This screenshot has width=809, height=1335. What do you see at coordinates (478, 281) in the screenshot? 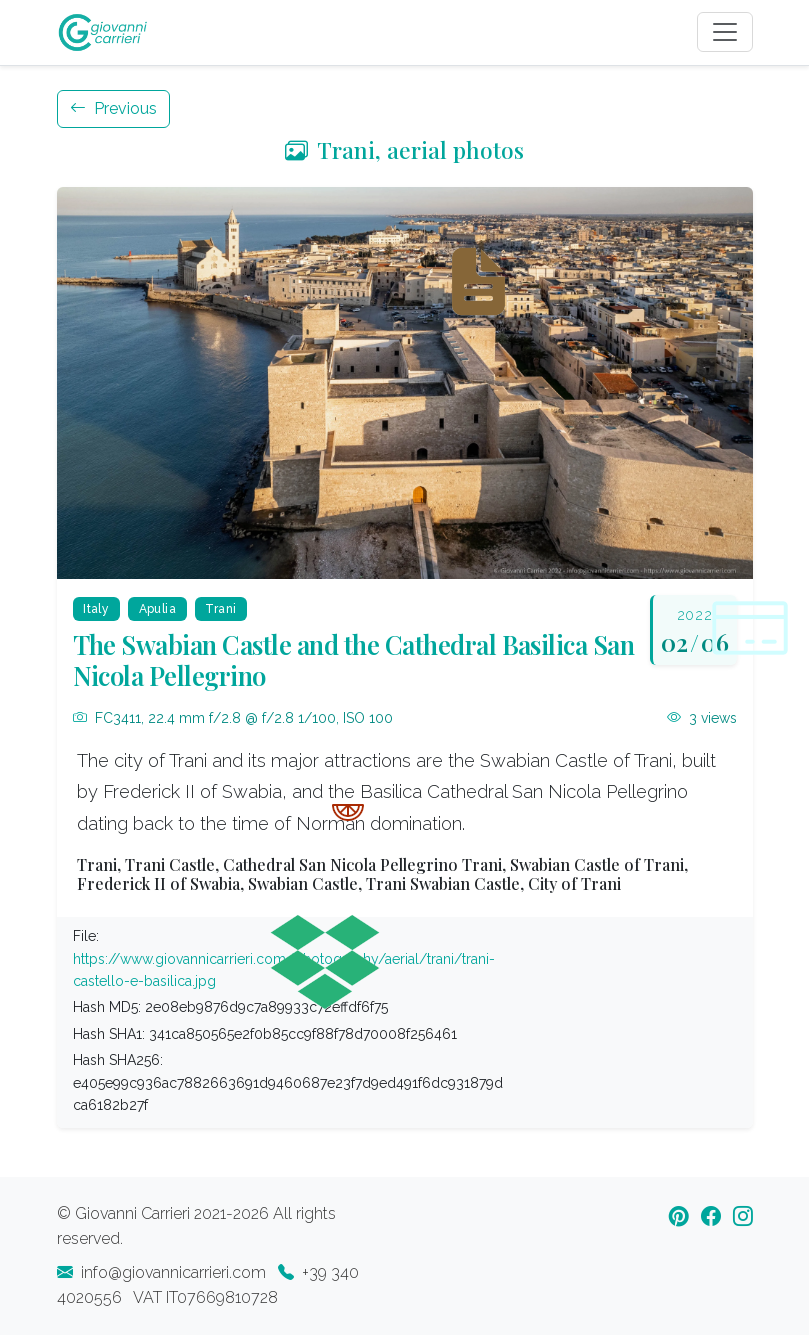
I see `view document details` at bounding box center [478, 281].